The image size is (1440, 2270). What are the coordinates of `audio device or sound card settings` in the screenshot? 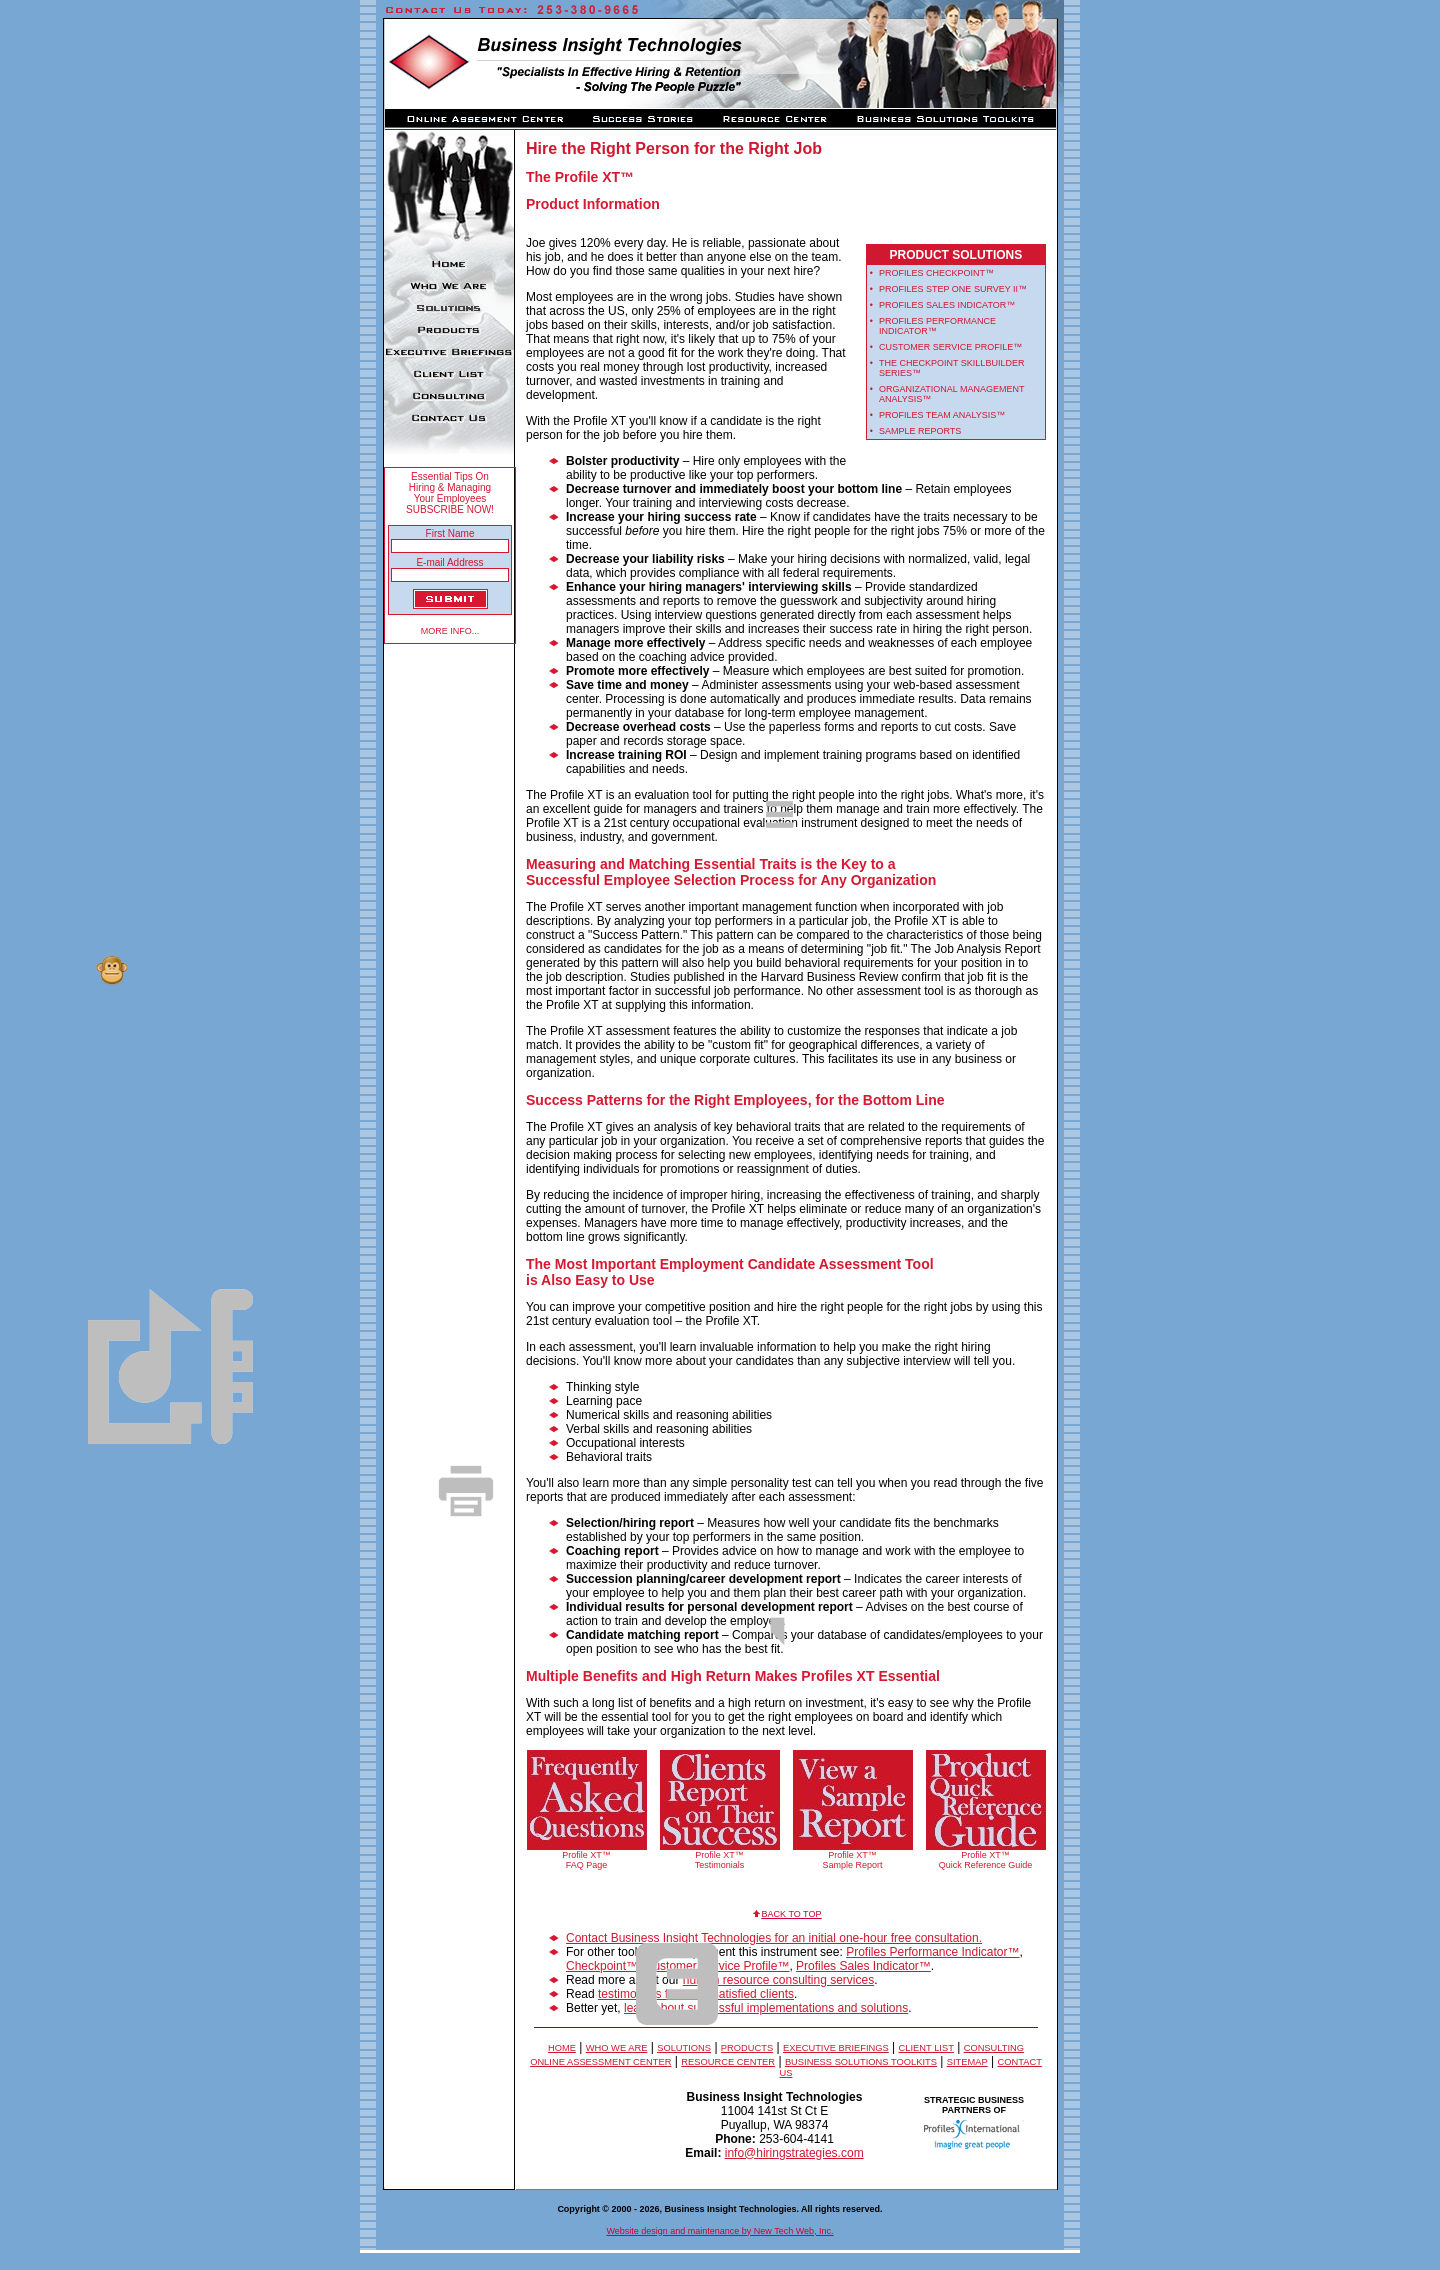 It's located at (170, 1361).